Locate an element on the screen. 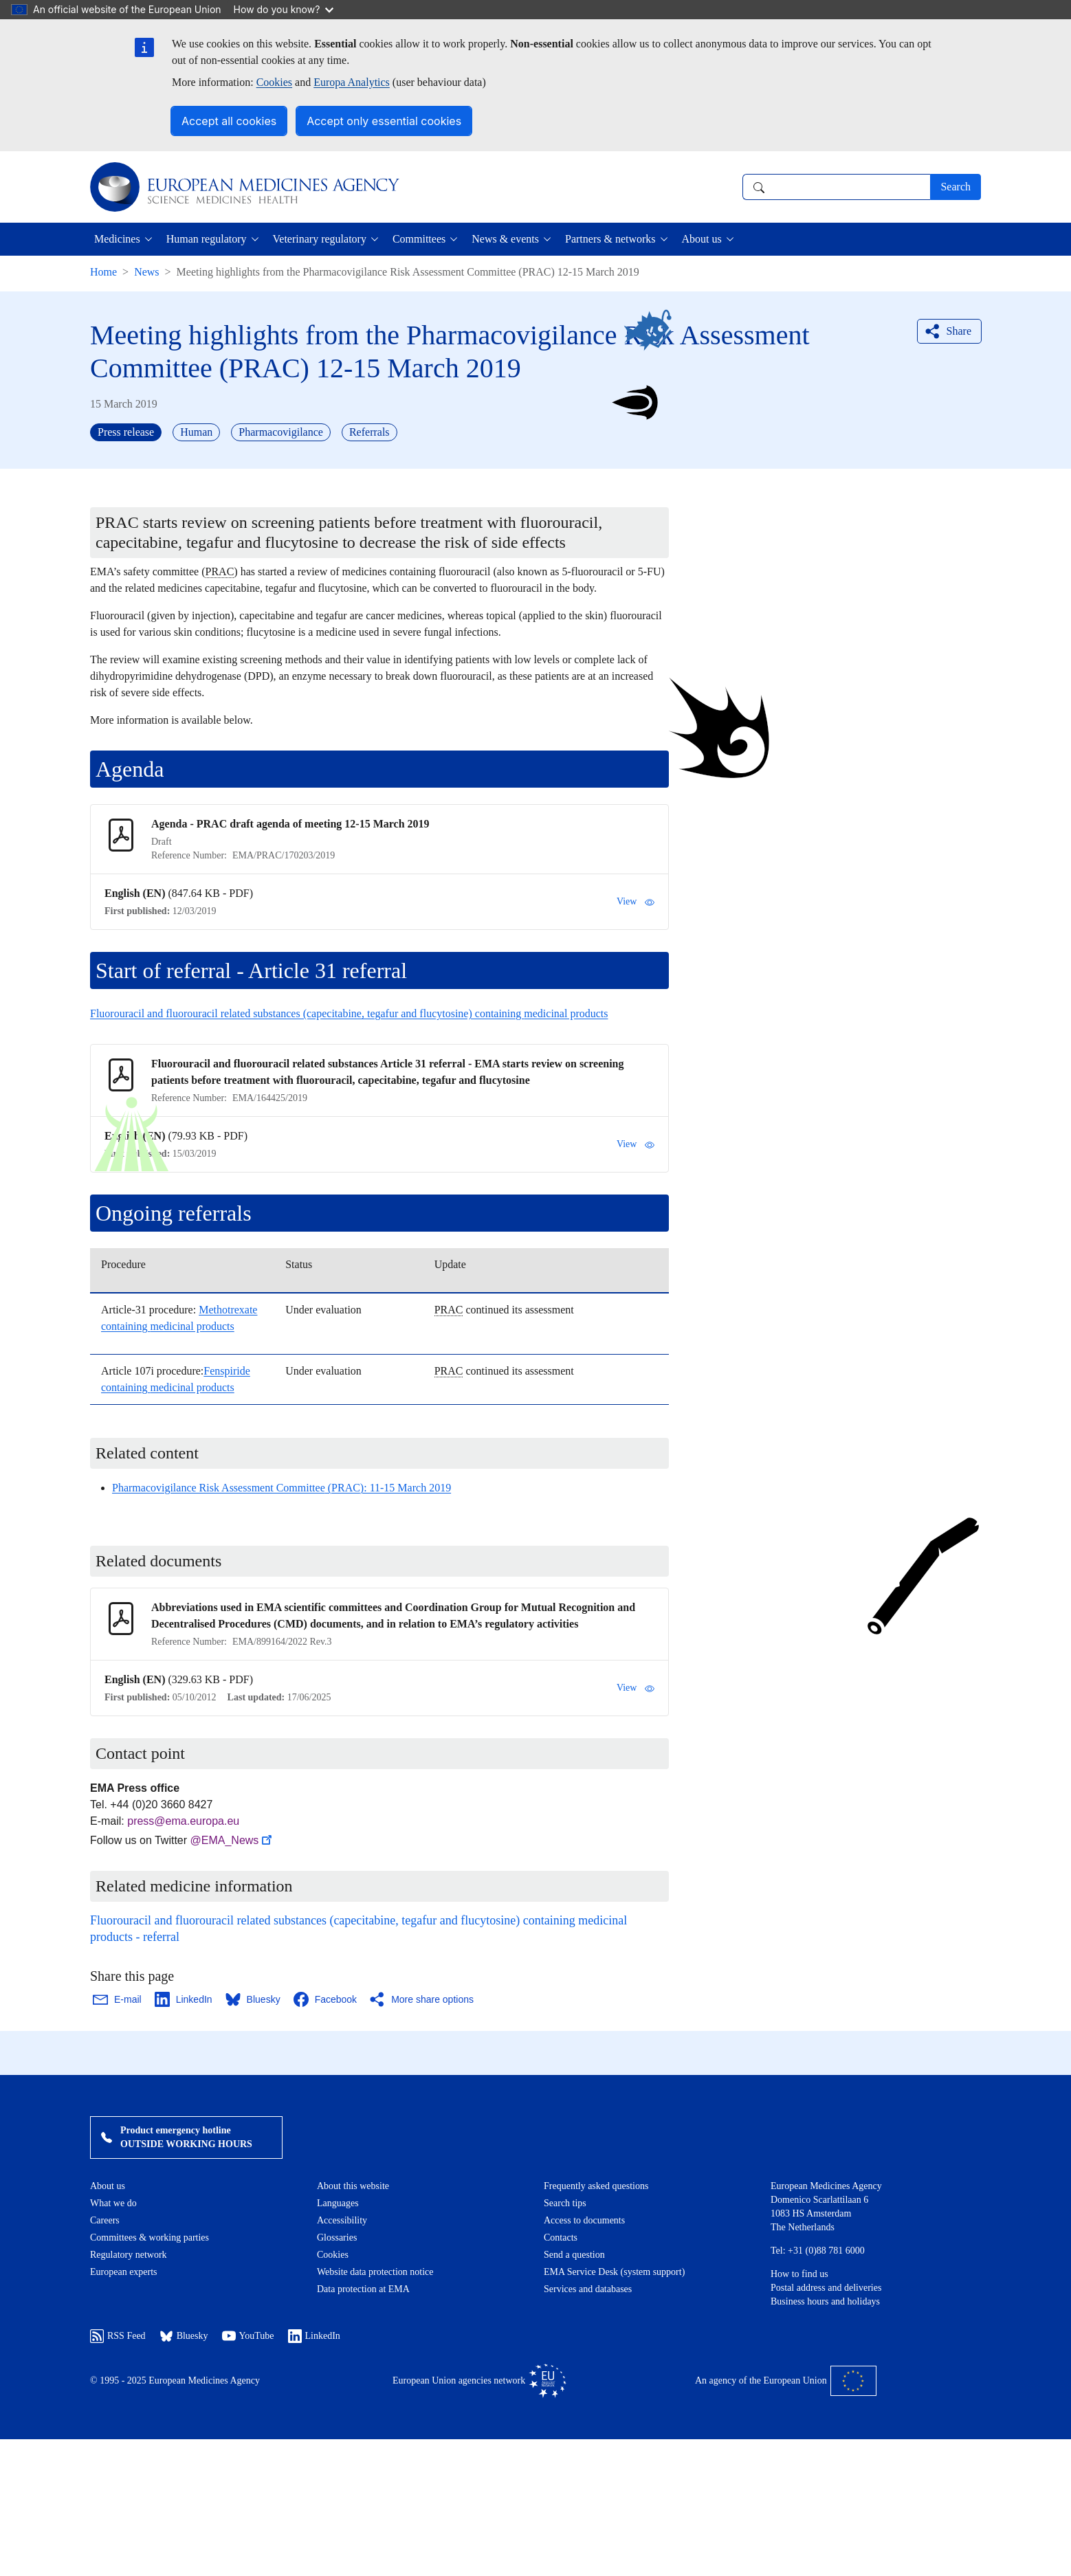 This screenshot has width=1071, height=2576. select the lucifer cannon weapon is located at coordinates (634, 402).